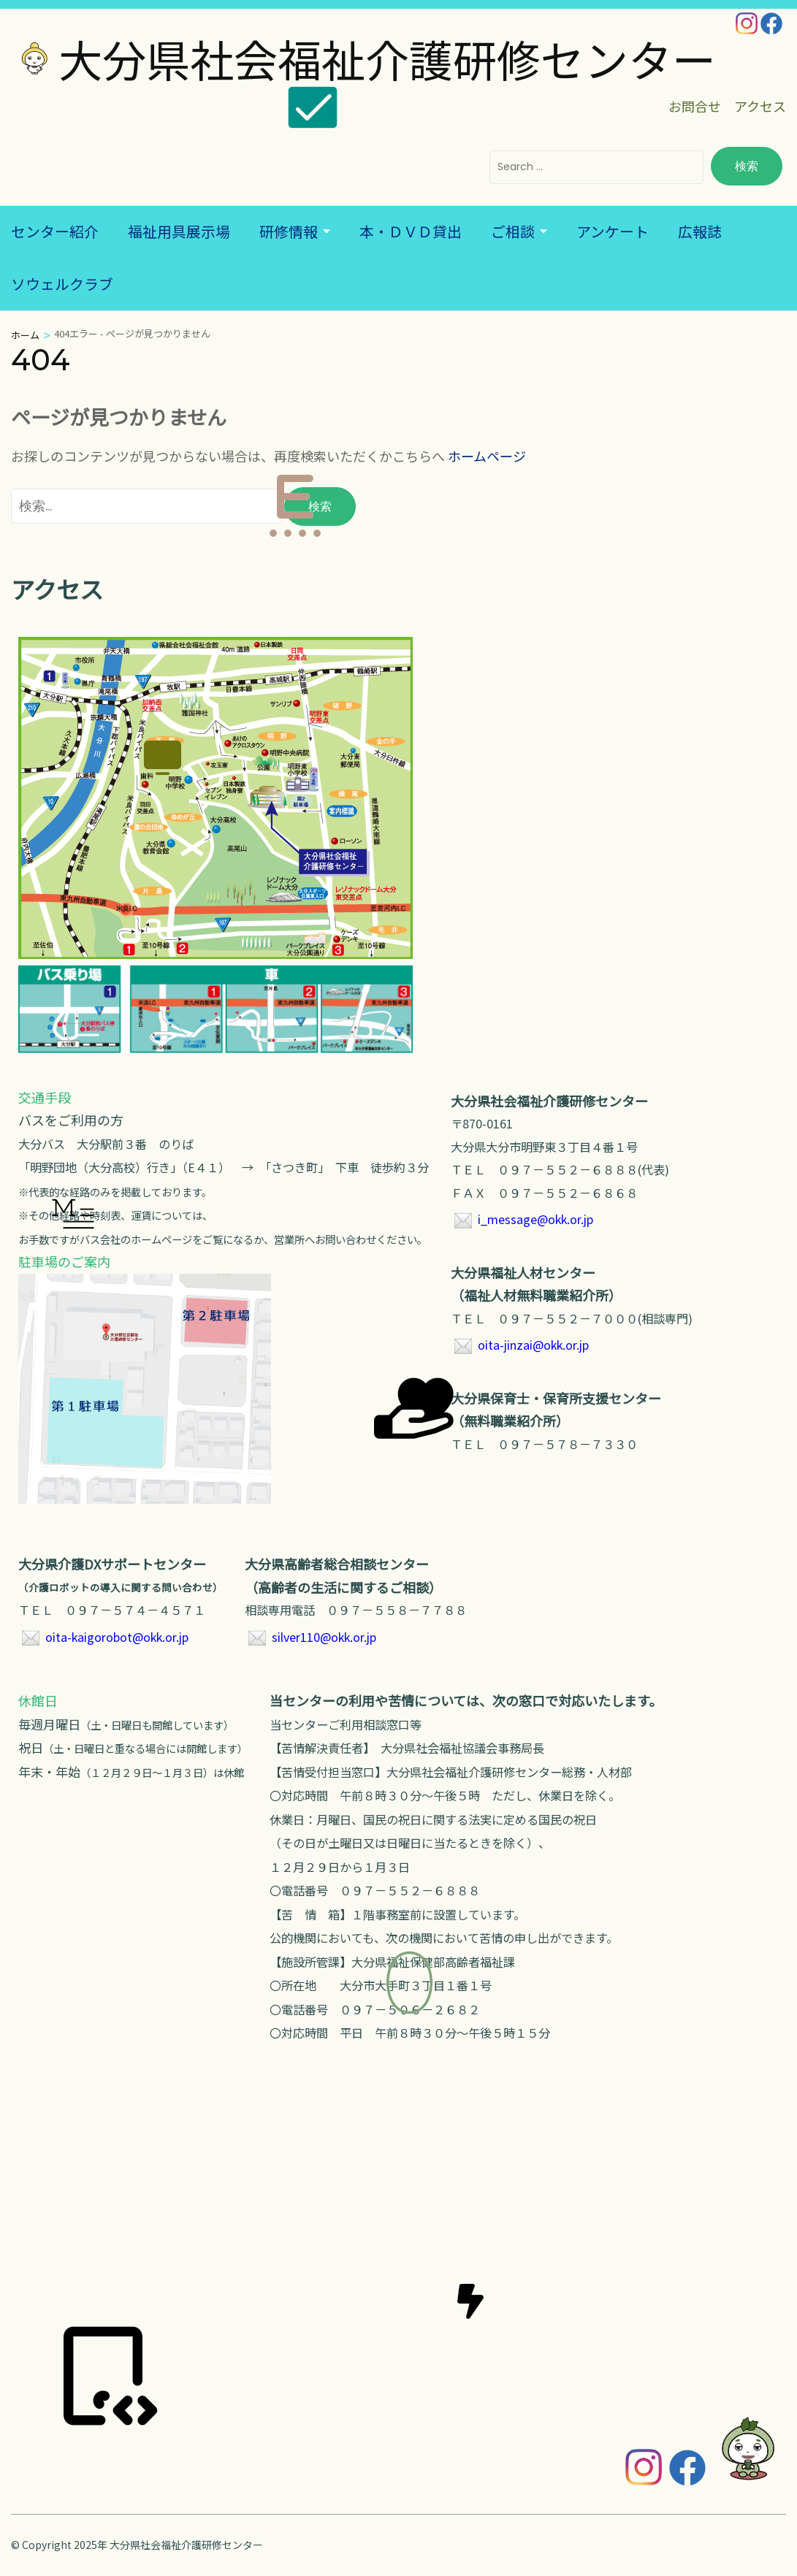 The image size is (797, 2576). Describe the element at coordinates (73, 1214) in the screenshot. I see `open article on Medium` at that location.